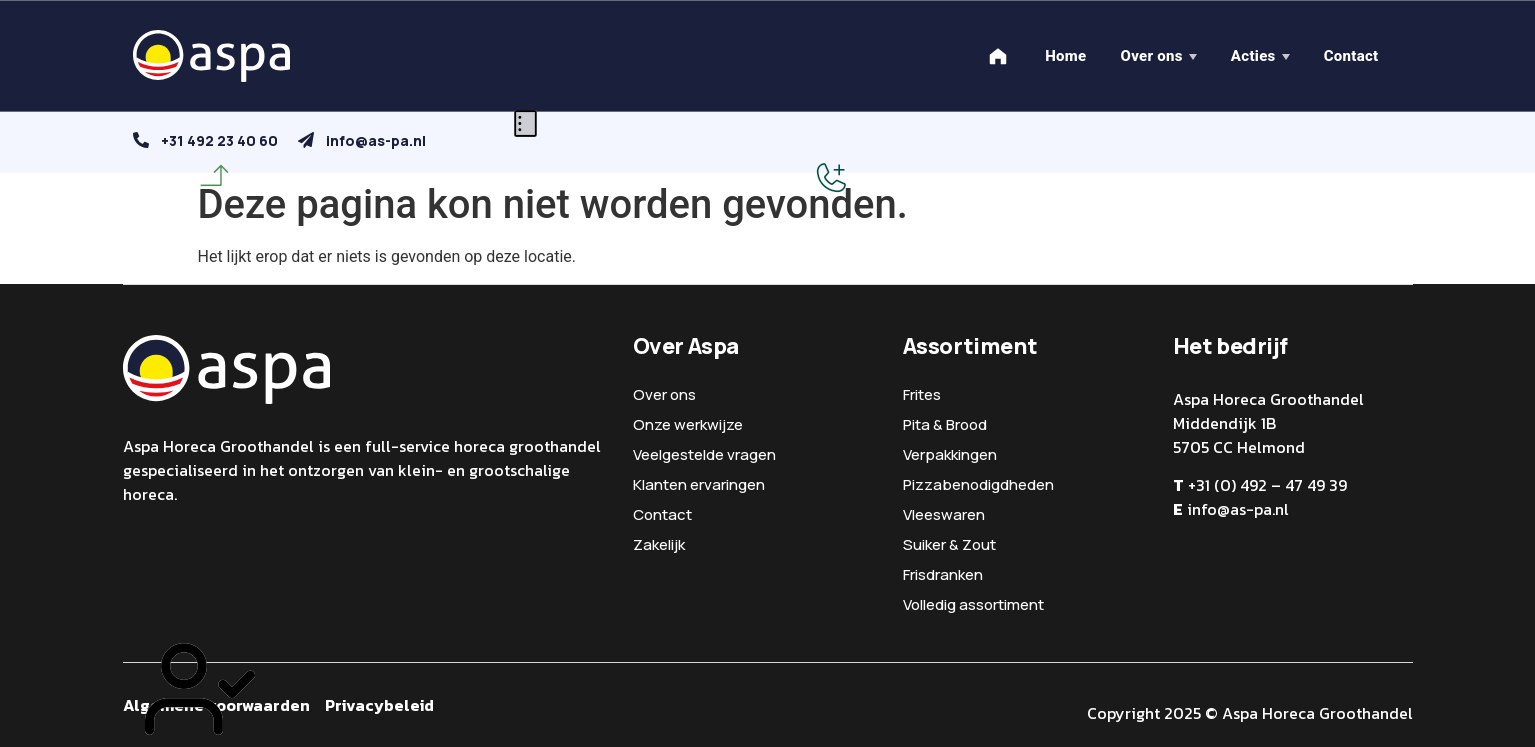 This screenshot has height=747, width=1535. What do you see at coordinates (215, 176) in the screenshot?
I see `move item up and to the right` at bounding box center [215, 176].